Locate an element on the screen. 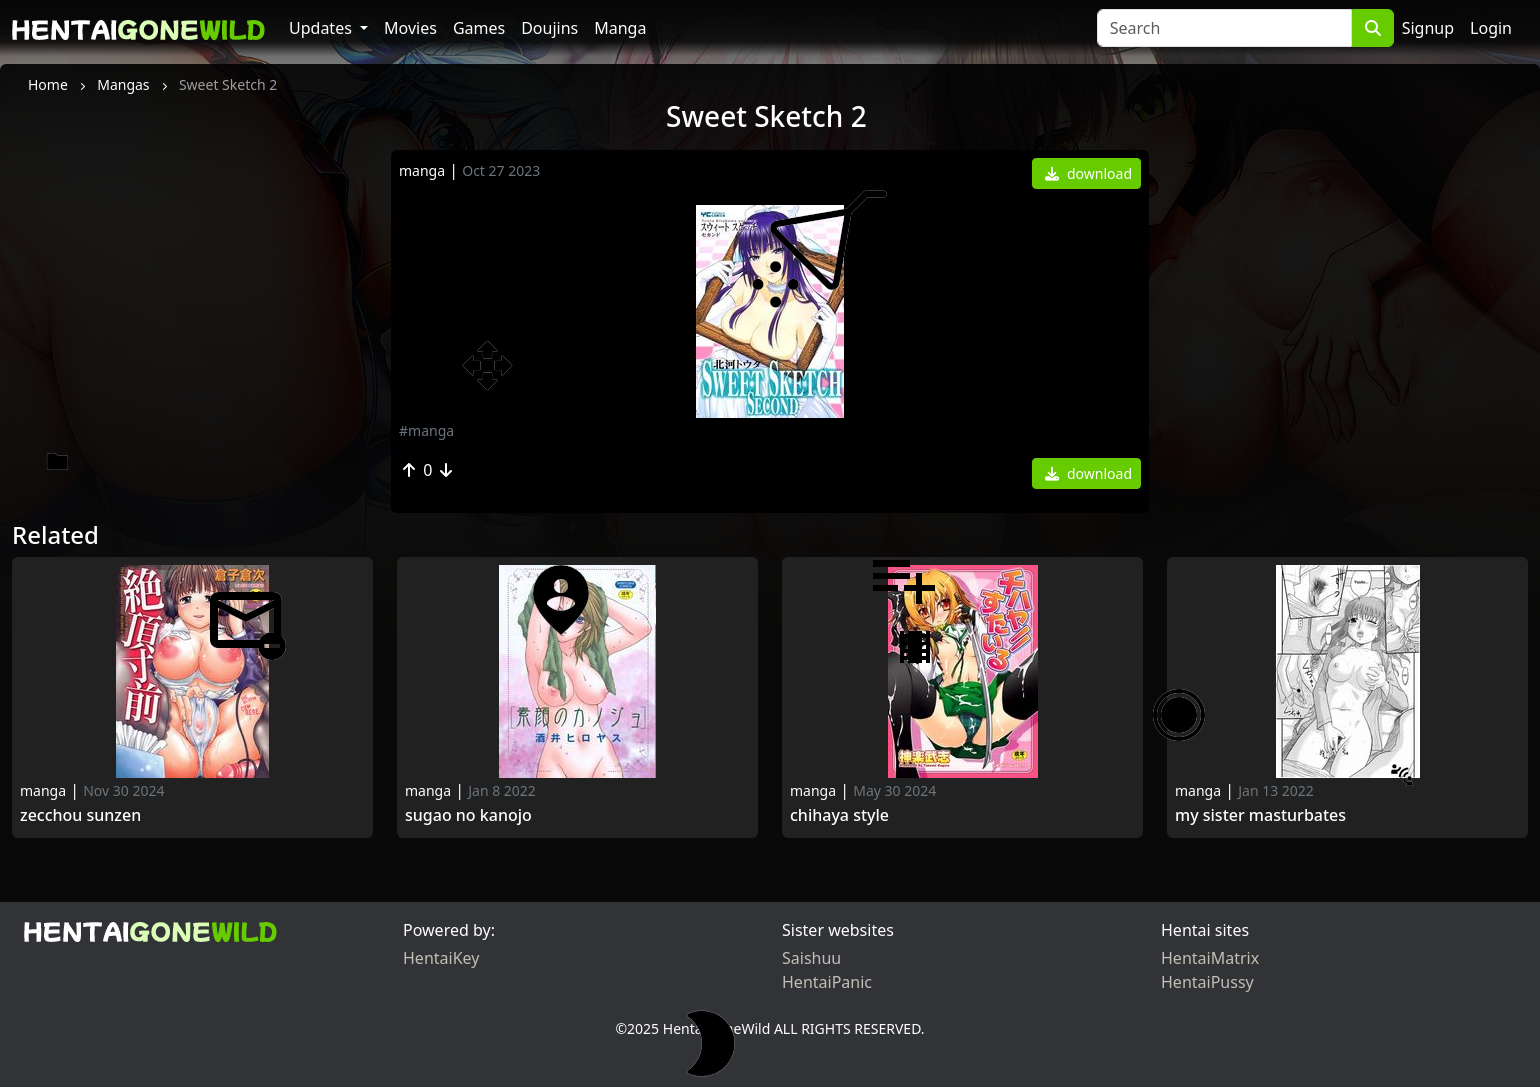 The image size is (1540, 1087). move or reposition an element is located at coordinates (487, 365).